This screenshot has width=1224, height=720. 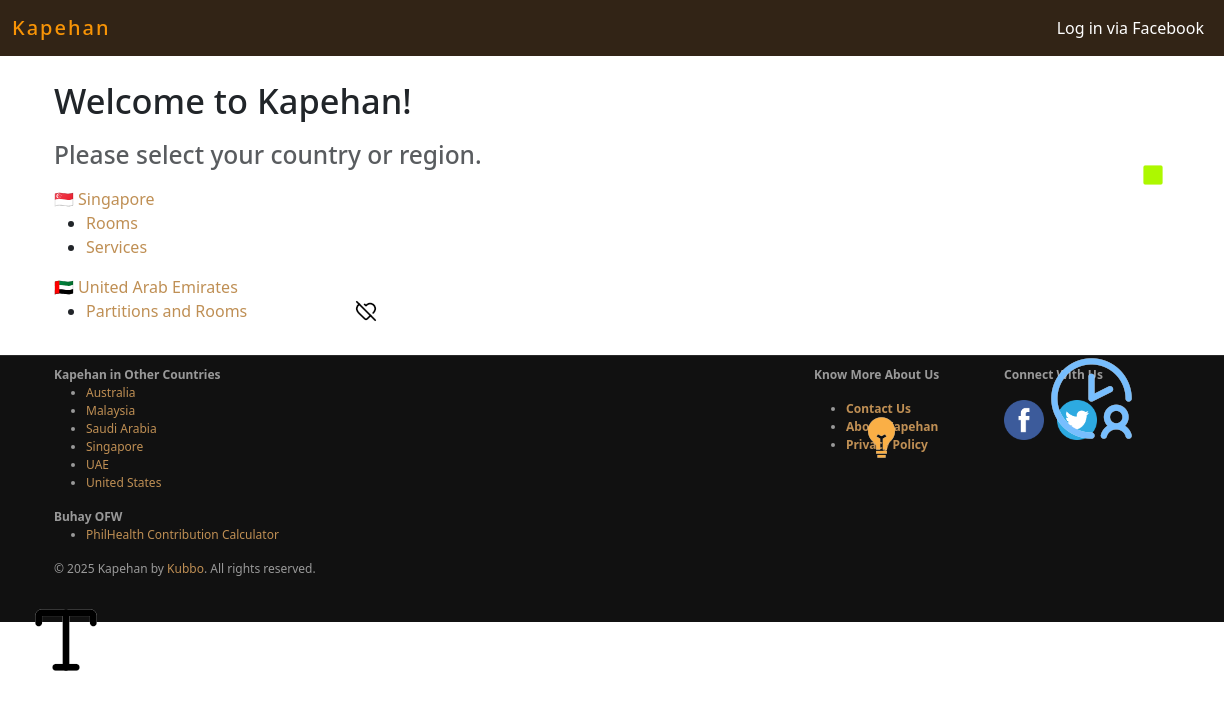 I want to click on view user's time or schedule, so click(x=1091, y=398).